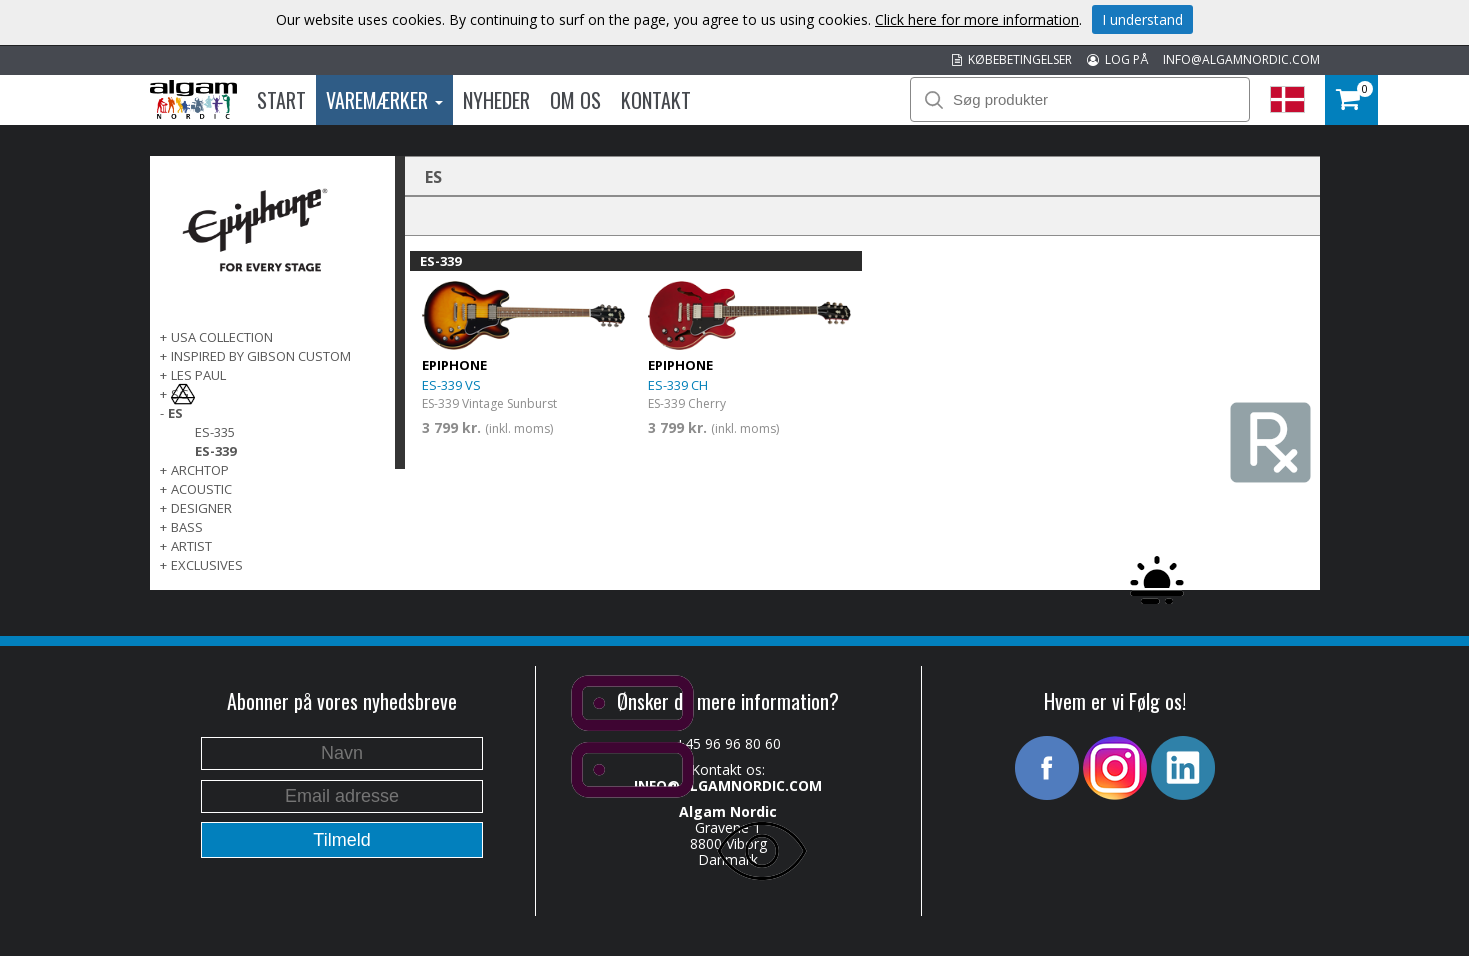  Describe the element at coordinates (1157, 580) in the screenshot. I see `indicates sunset or evening time` at that location.